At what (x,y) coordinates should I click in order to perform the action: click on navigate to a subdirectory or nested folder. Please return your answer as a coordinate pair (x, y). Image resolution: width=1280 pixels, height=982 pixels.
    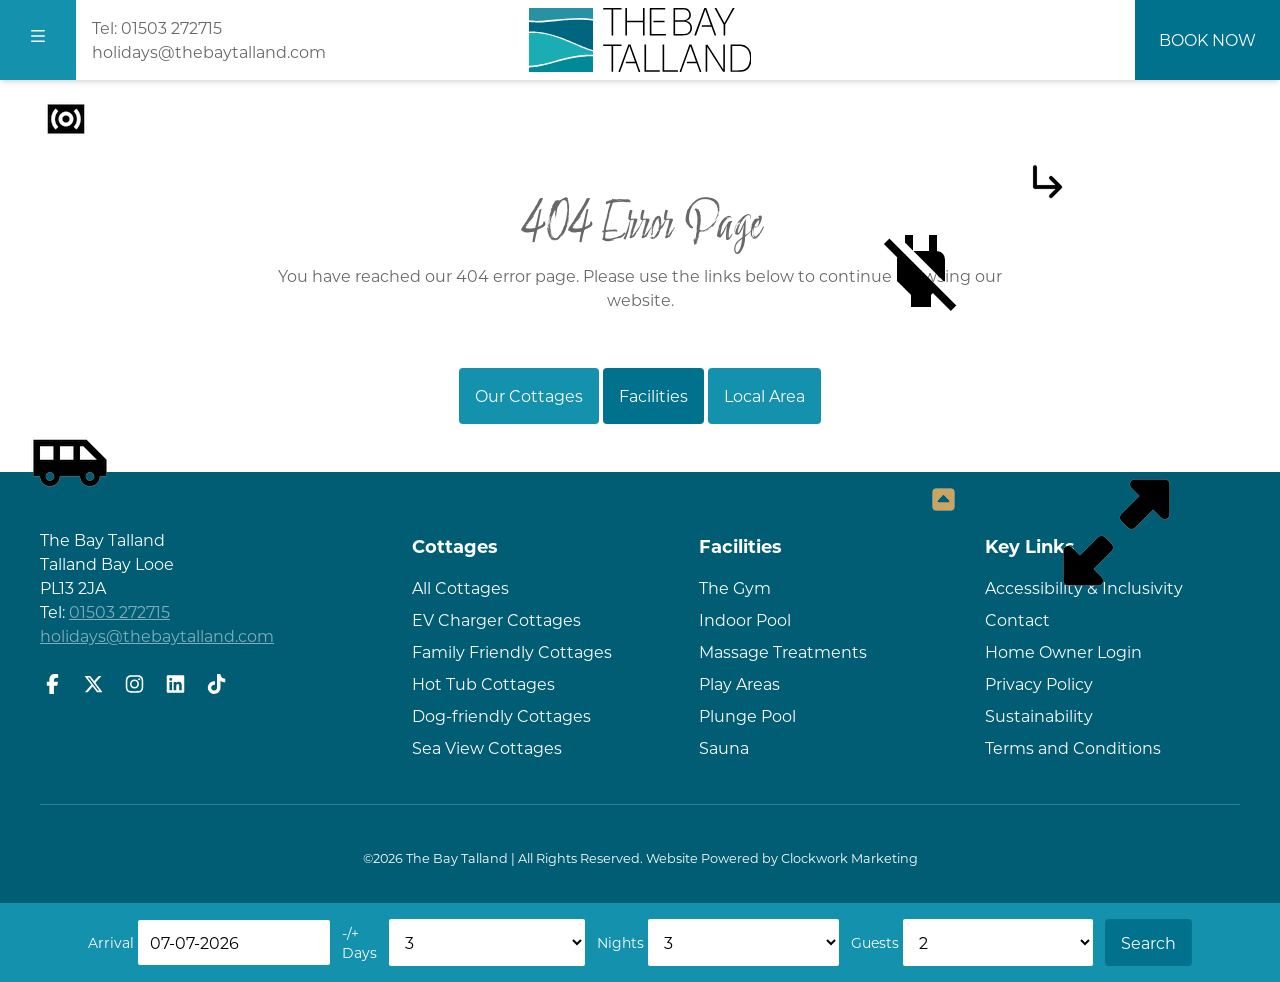
    Looking at the image, I should click on (1049, 181).